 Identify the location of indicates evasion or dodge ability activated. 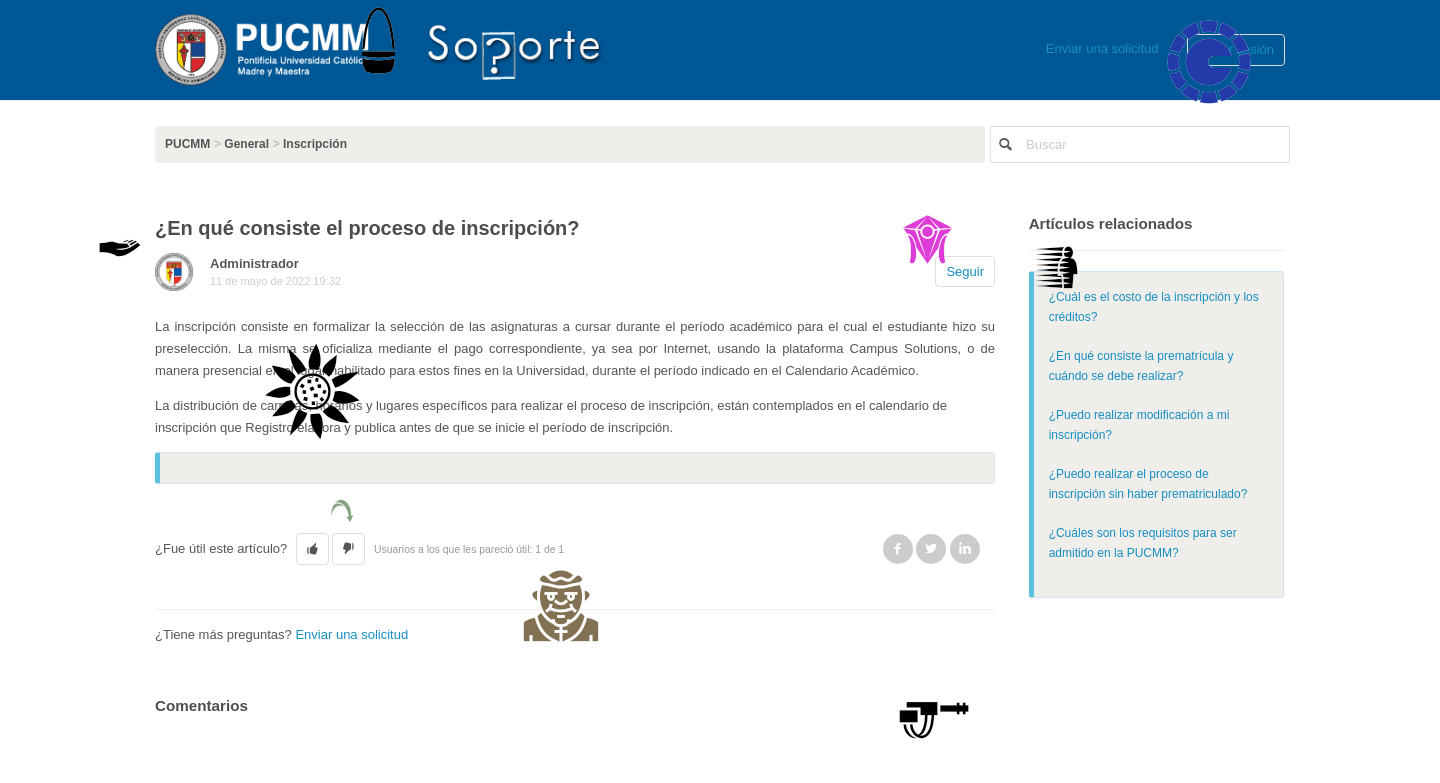
(1056, 267).